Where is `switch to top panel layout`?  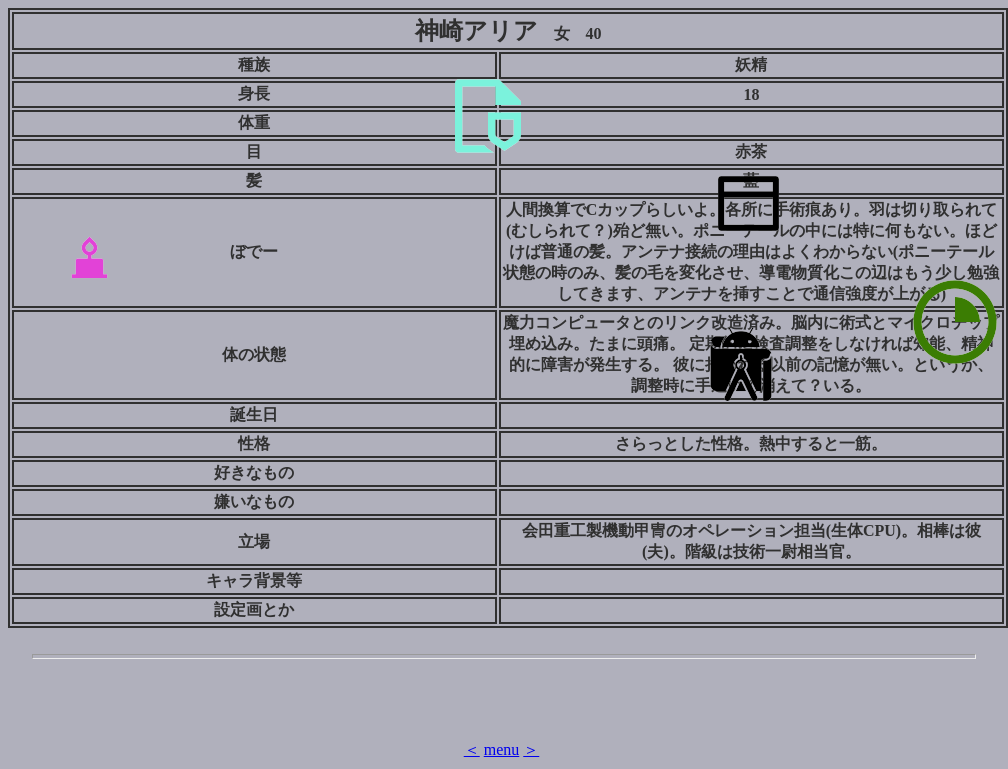 switch to top panel layout is located at coordinates (748, 203).